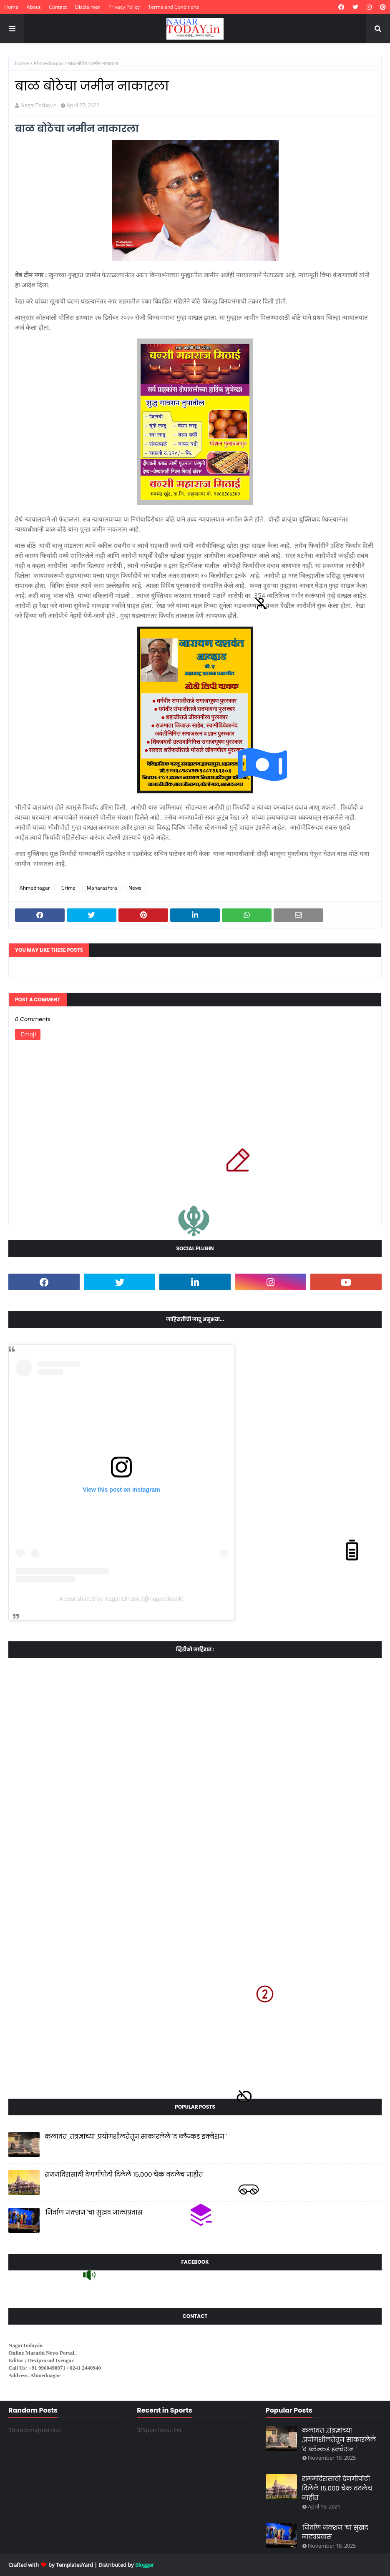 The height and width of the screenshot is (2576, 390). I want to click on volume is set to high, so click(89, 2275).